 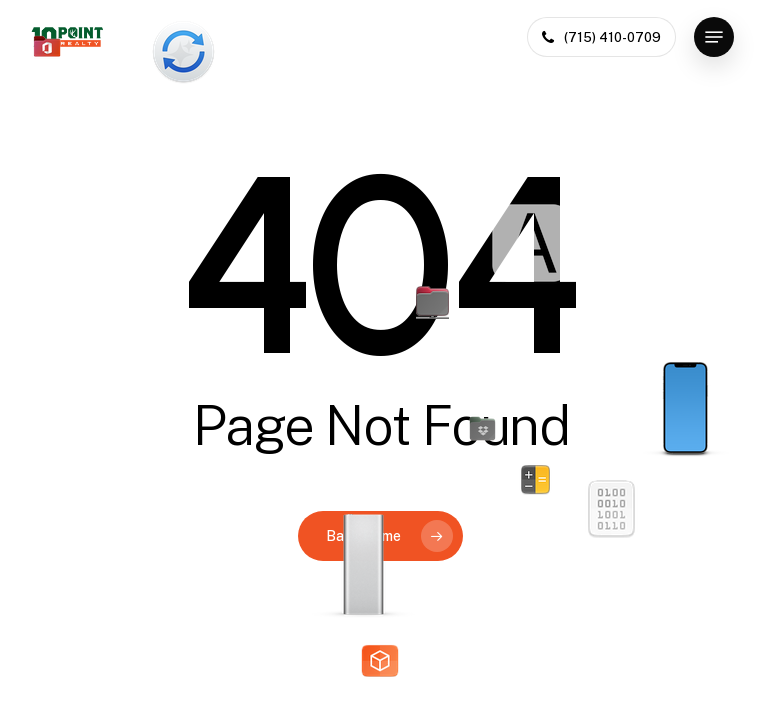 What do you see at coordinates (363, 566) in the screenshot?
I see `iPod nano device connected` at bounding box center [363, 566].